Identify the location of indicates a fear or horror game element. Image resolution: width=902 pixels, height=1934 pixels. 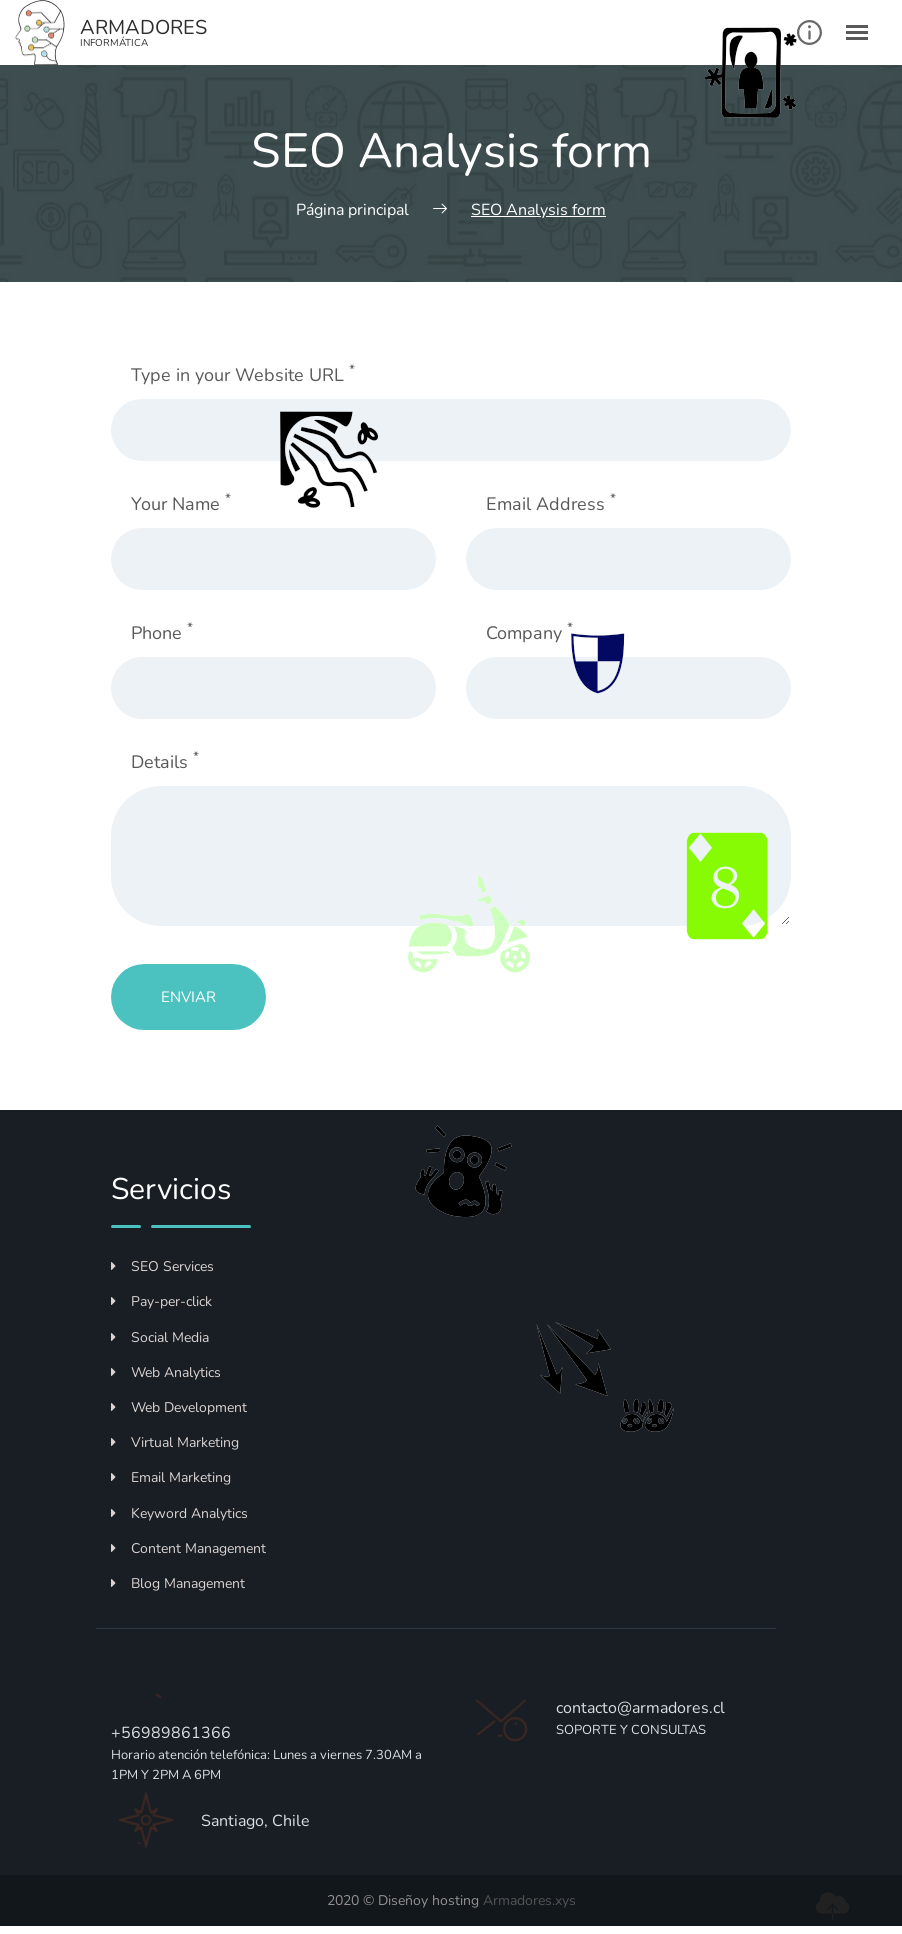
(462, 1173).